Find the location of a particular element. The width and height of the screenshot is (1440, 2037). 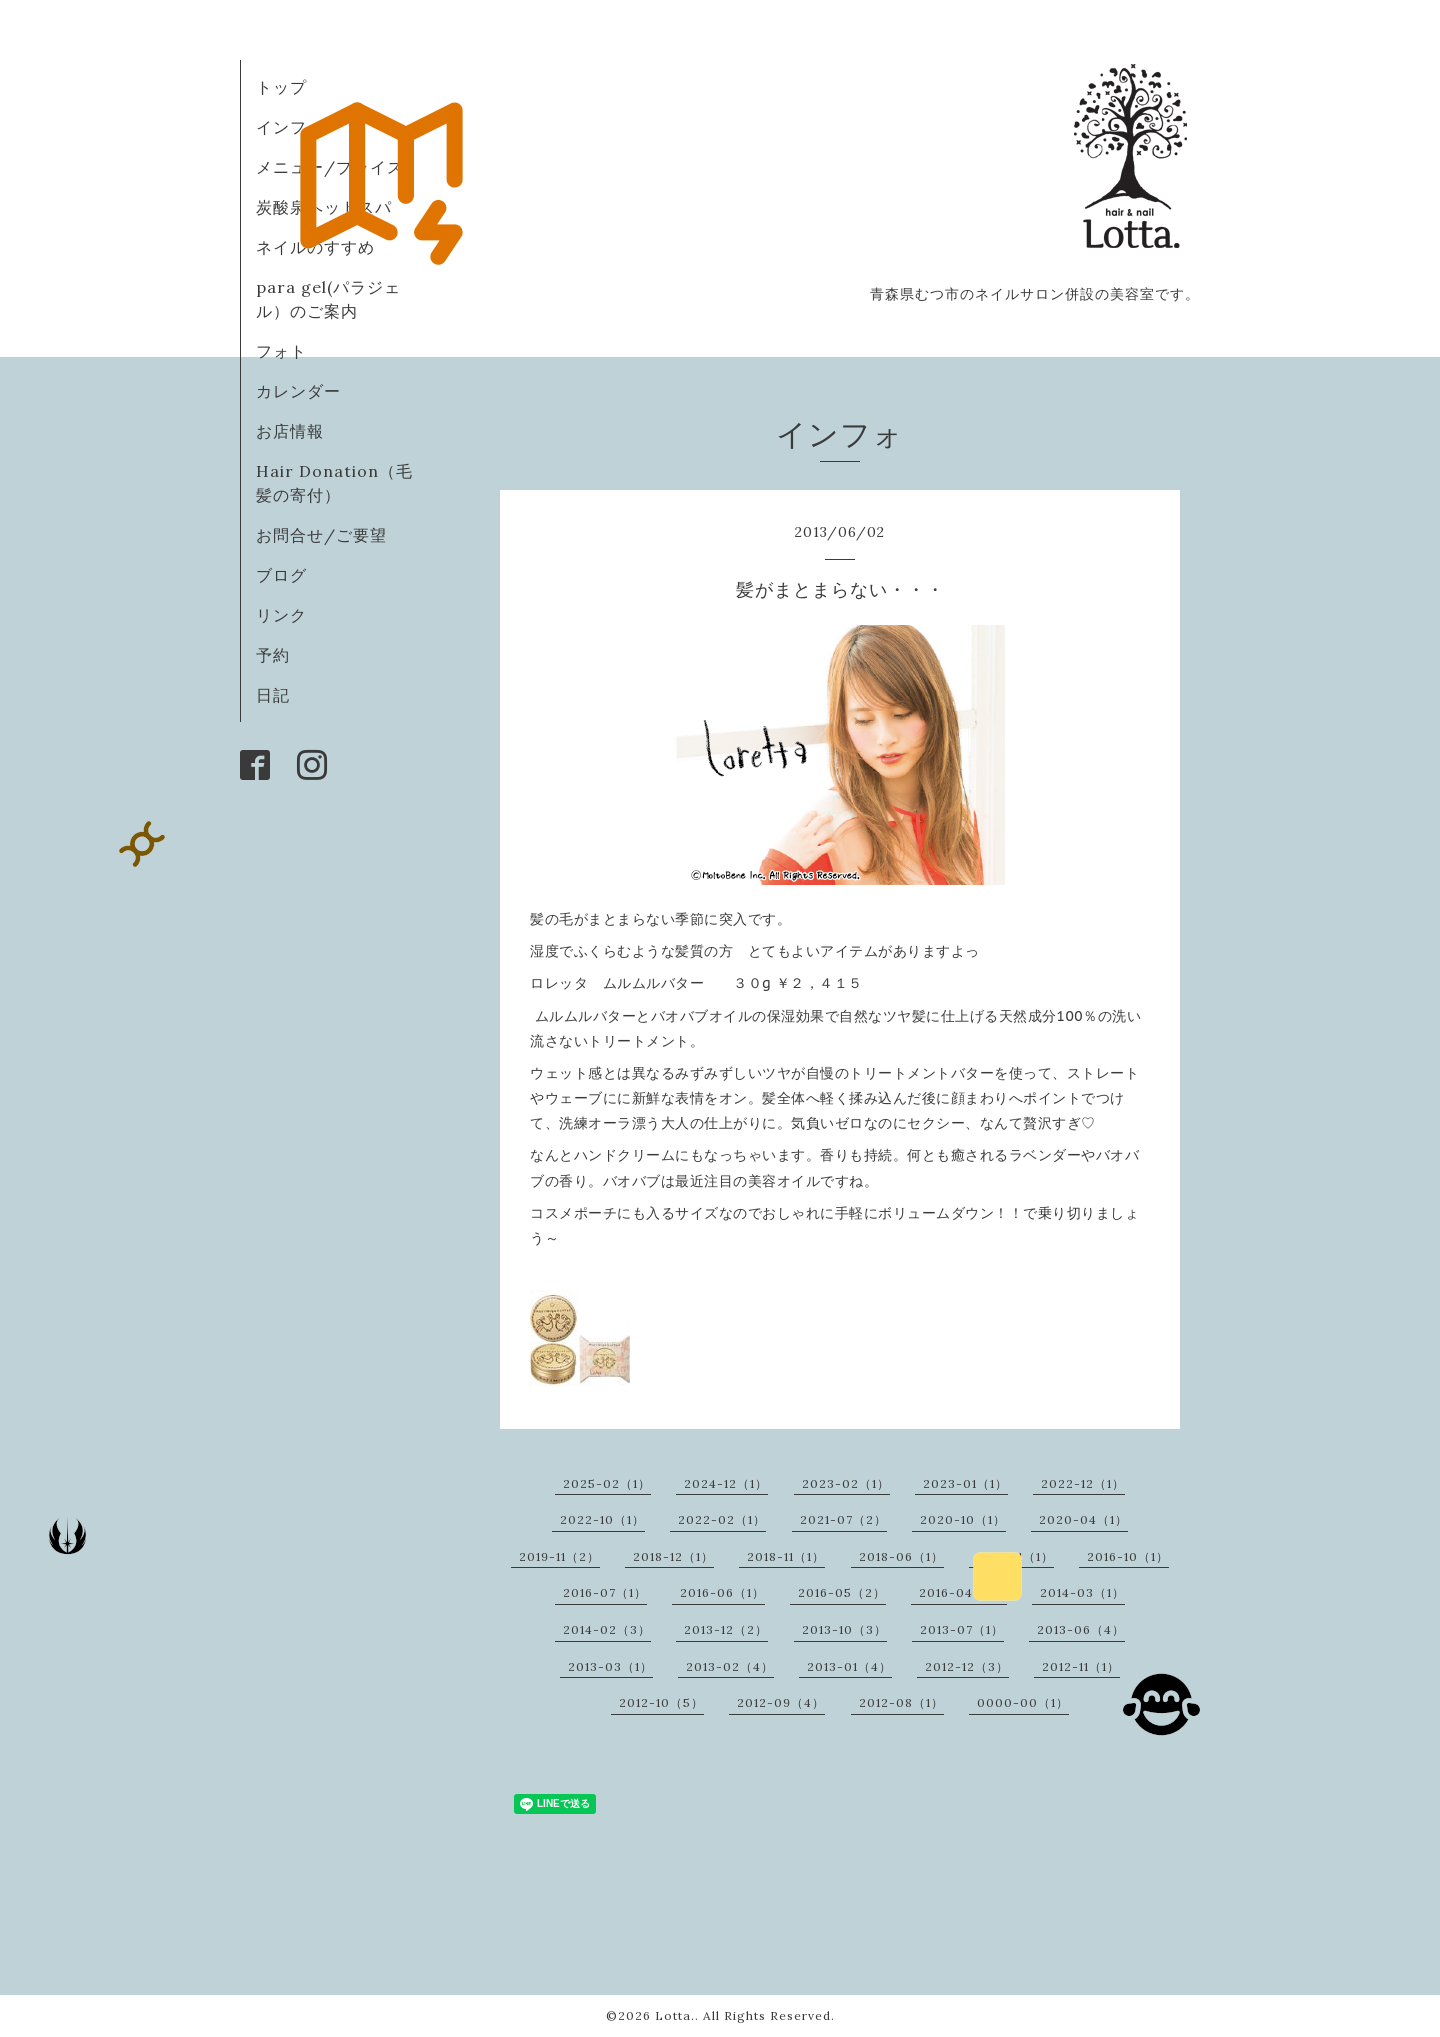

react with laughing emoji is located at coordinates (1161, 1704).